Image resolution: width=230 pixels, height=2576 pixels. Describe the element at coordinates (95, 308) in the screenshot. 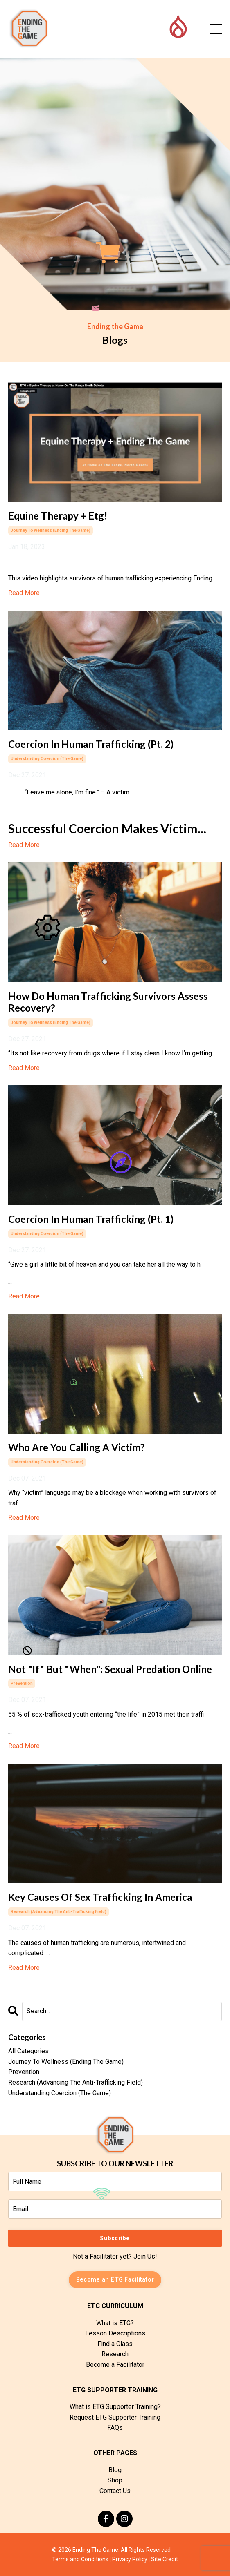

I see `indicates new unread email` at that location.